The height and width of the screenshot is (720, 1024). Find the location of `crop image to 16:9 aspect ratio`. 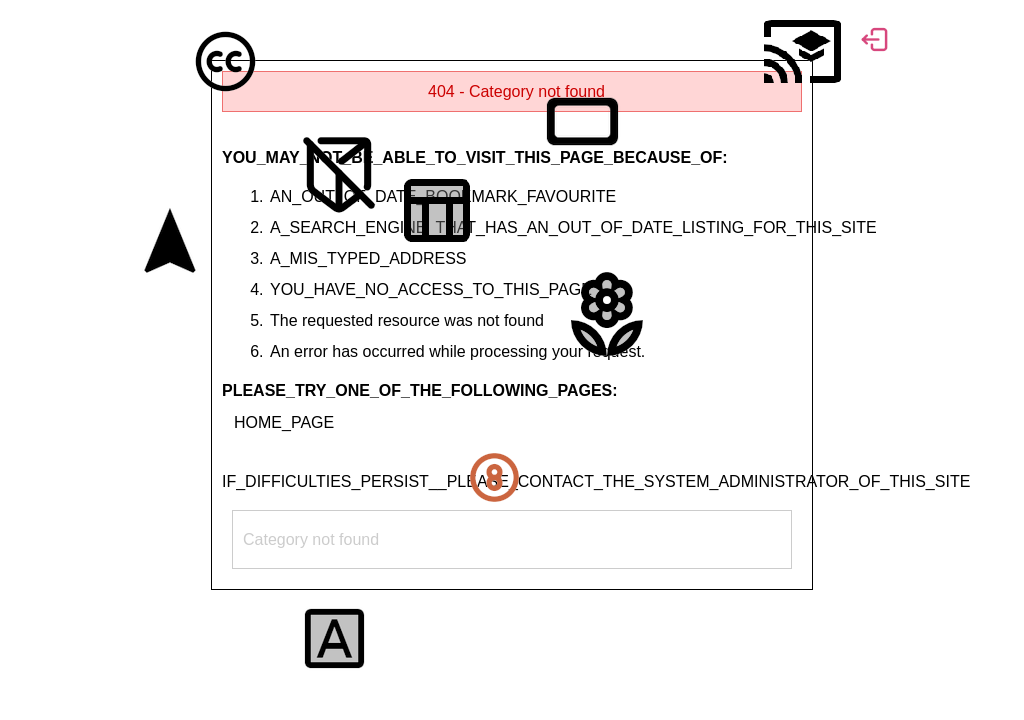

crop image to 16:9 aspect ratio is located at coordinates (582, 121).